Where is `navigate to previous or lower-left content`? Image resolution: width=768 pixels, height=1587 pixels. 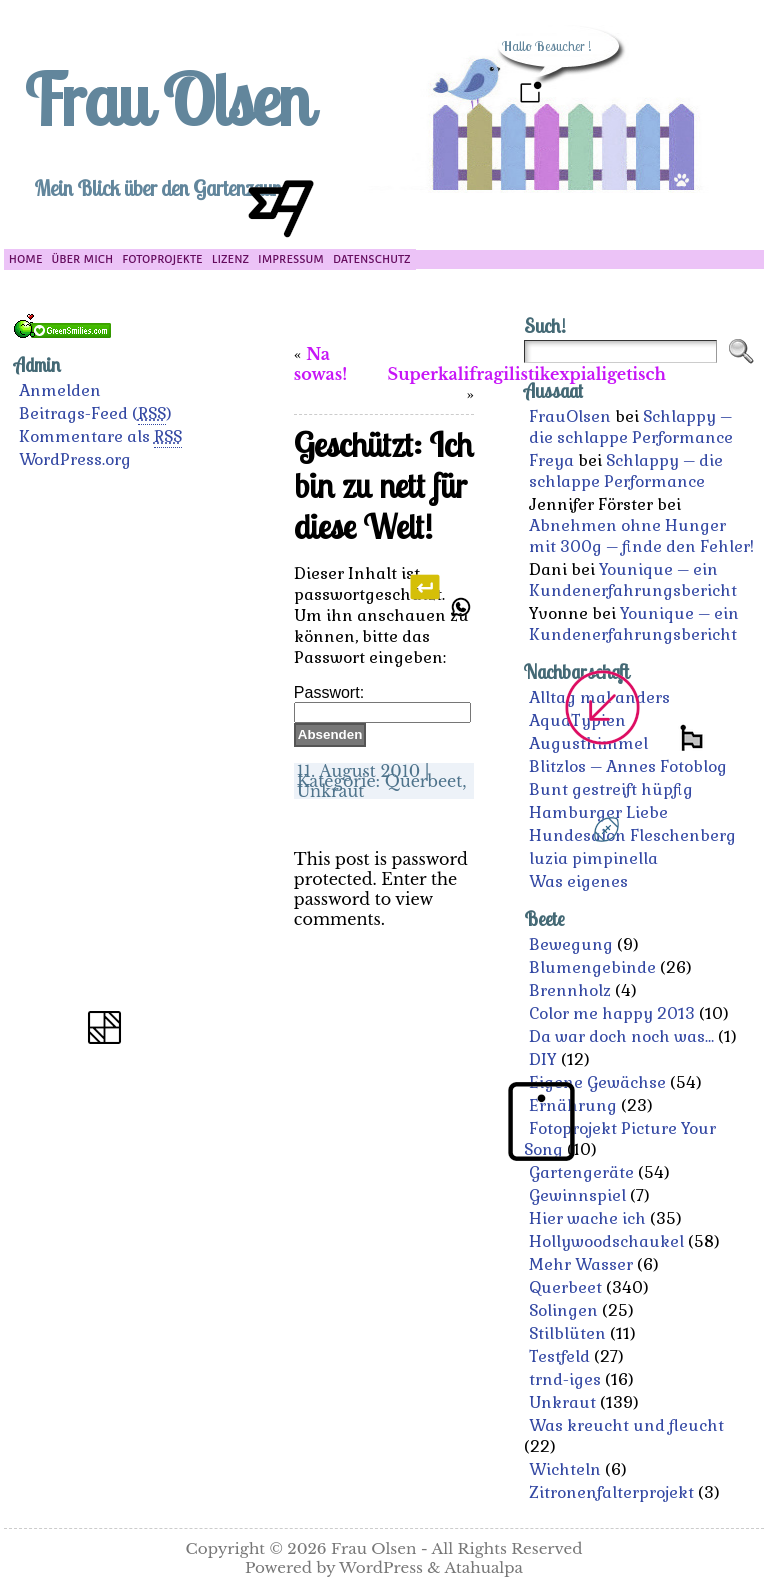
navigate to previous or lower-left content is located at coordinates (602, 707).